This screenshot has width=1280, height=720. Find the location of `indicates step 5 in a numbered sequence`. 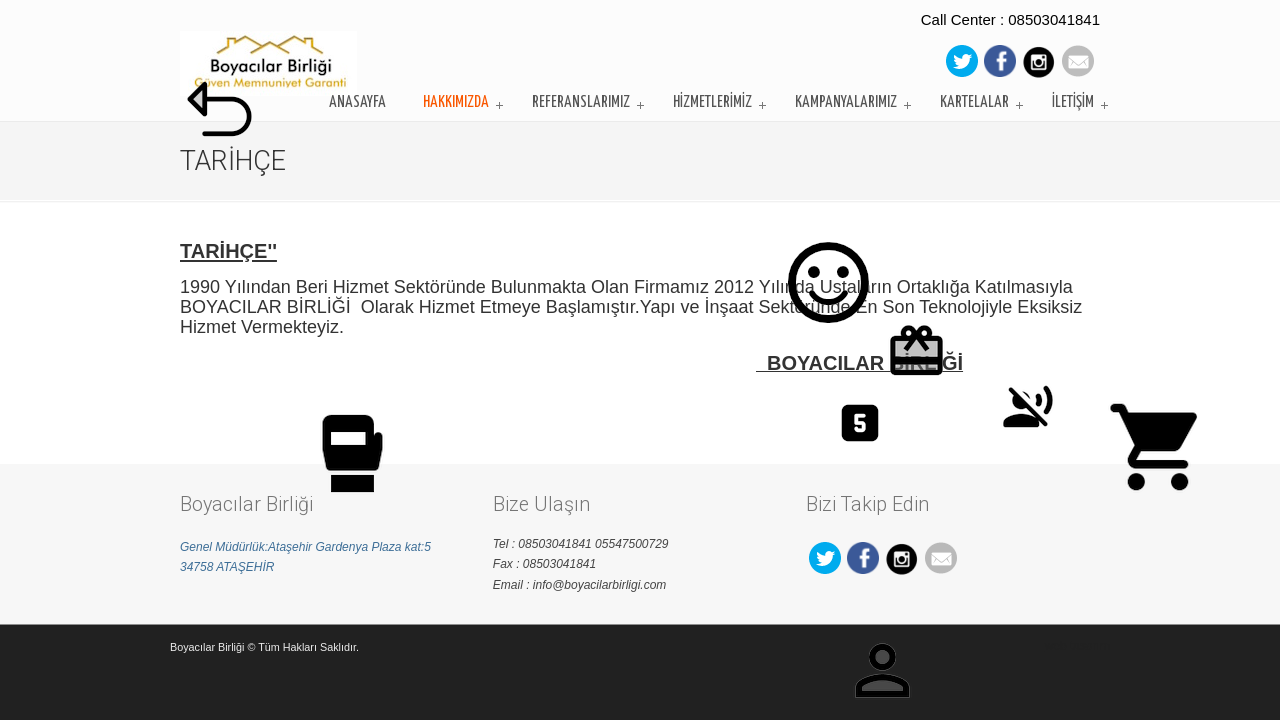

indicates step 5 in a numbered sequence is located at coordinates (860, 423).